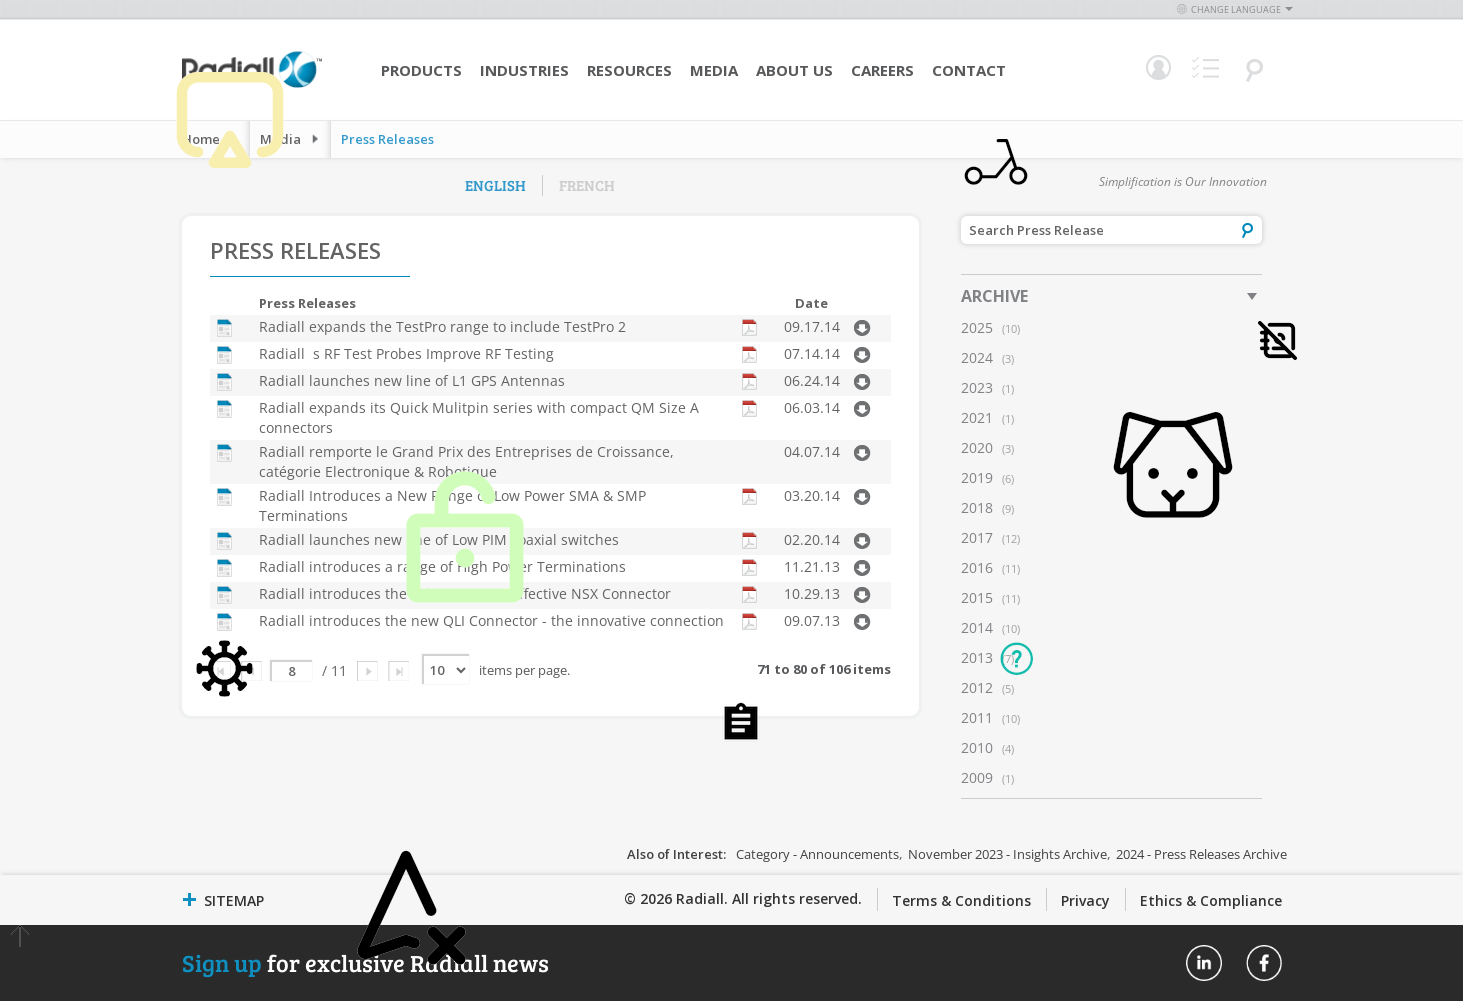  Describe the element at coordinates (741, 723) in the screenshot. I see `view assignments or tasks` at that location.